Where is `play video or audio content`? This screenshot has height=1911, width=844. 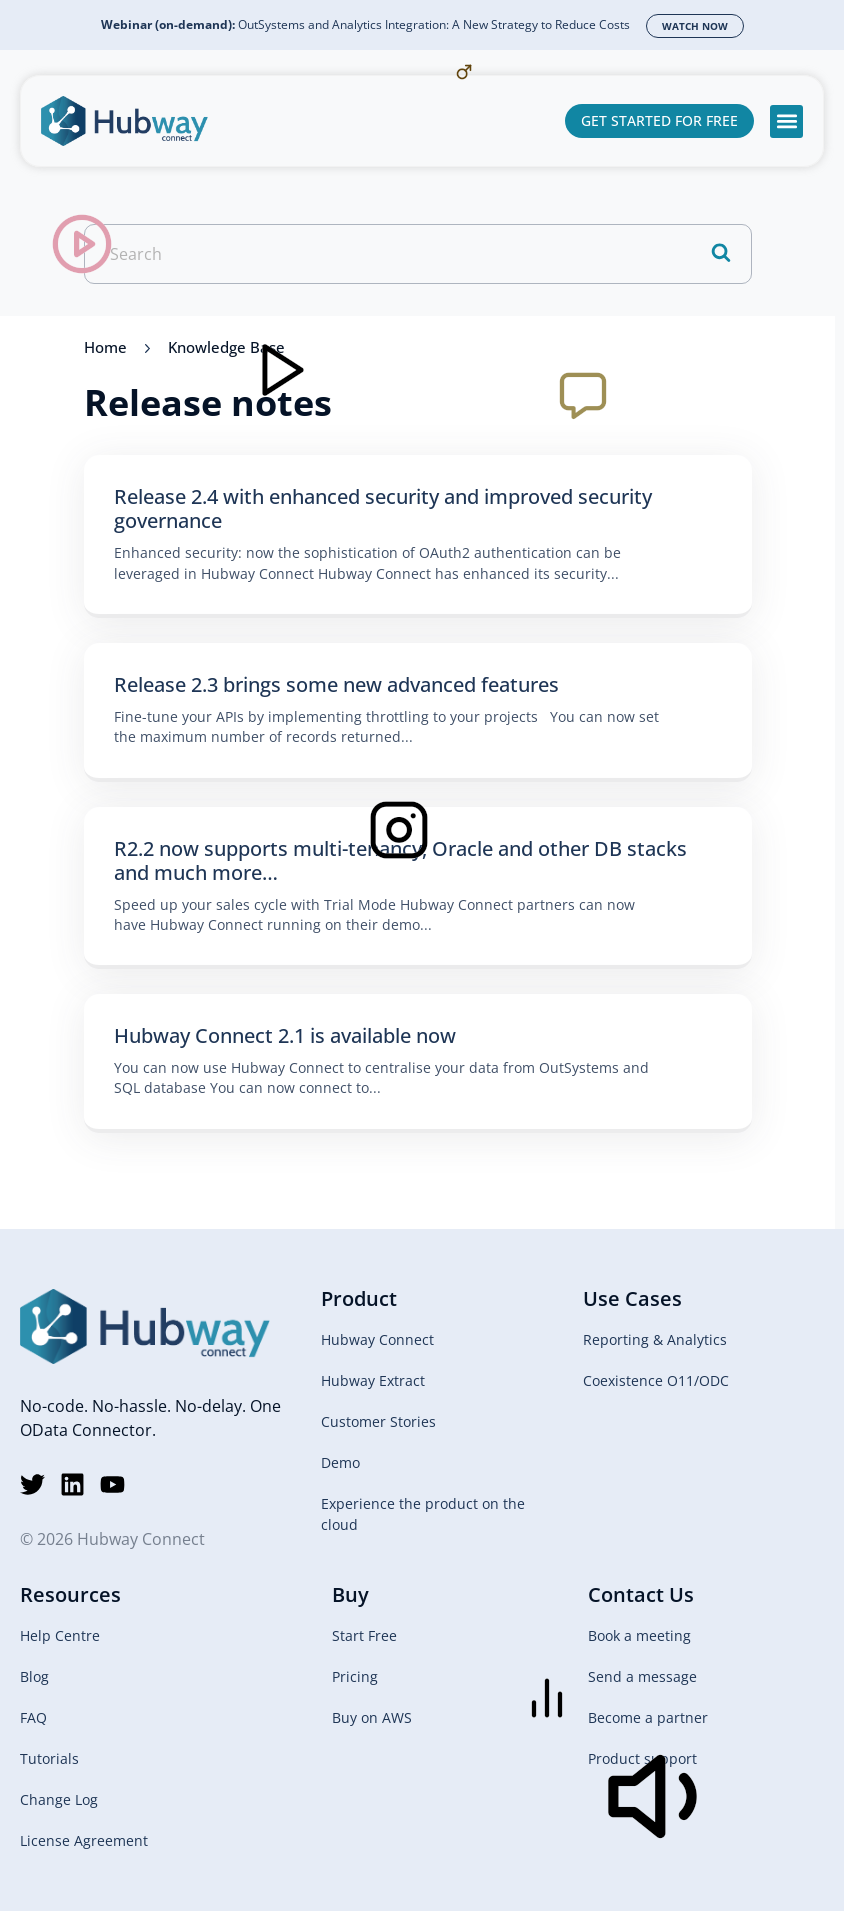 play video or audio content is located at coordinates (82, 244).